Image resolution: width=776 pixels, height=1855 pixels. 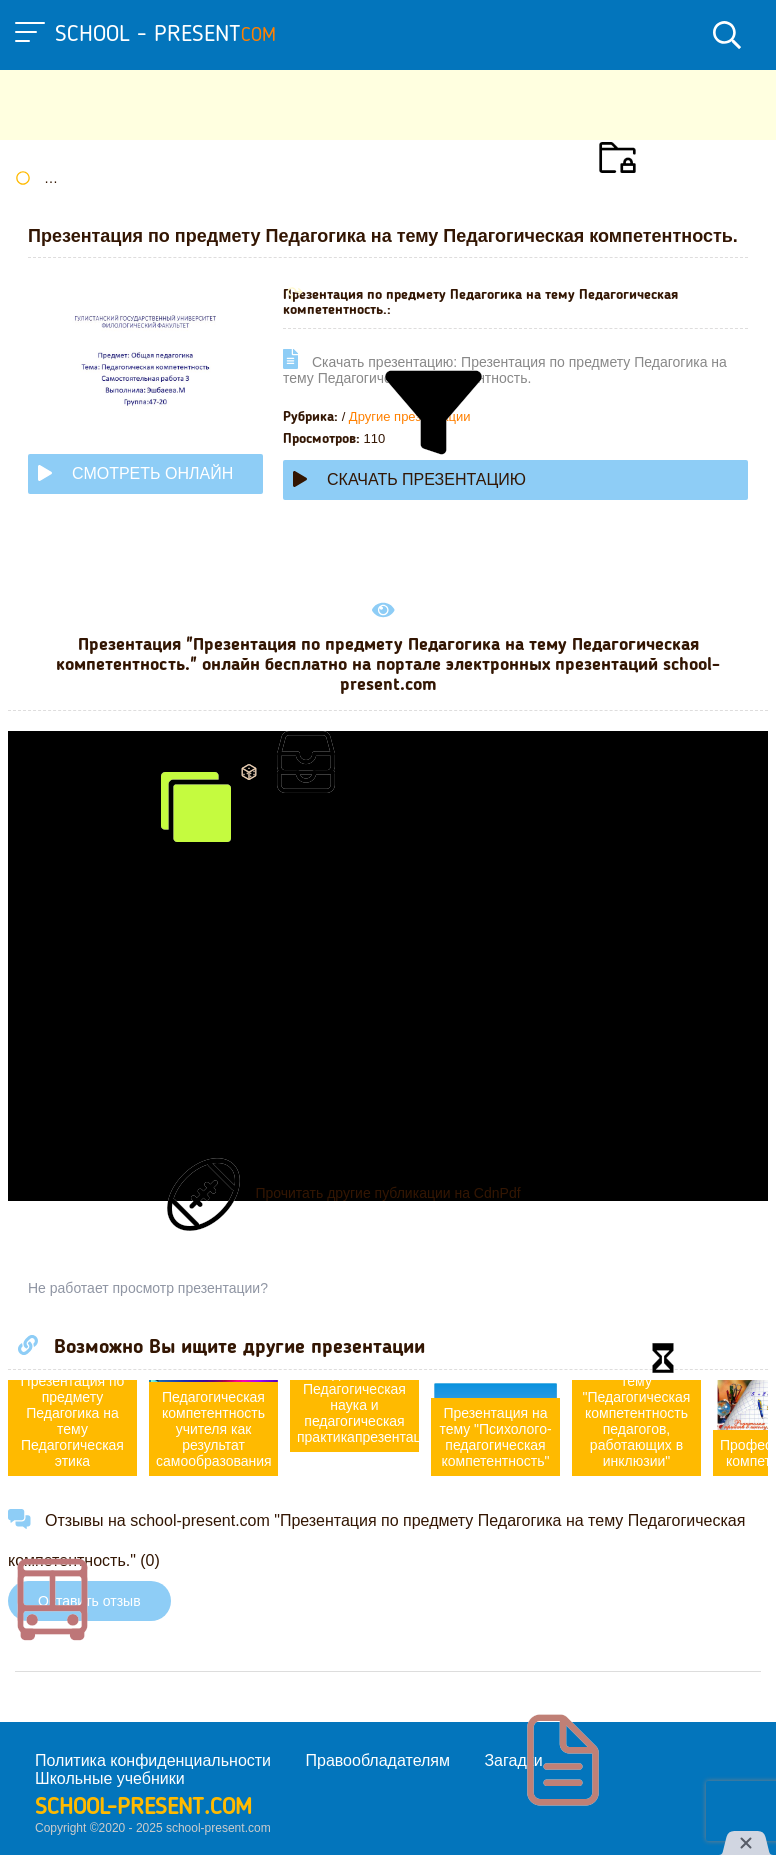 I want to click on access a password-protected folder, so click(x=617, y=157).